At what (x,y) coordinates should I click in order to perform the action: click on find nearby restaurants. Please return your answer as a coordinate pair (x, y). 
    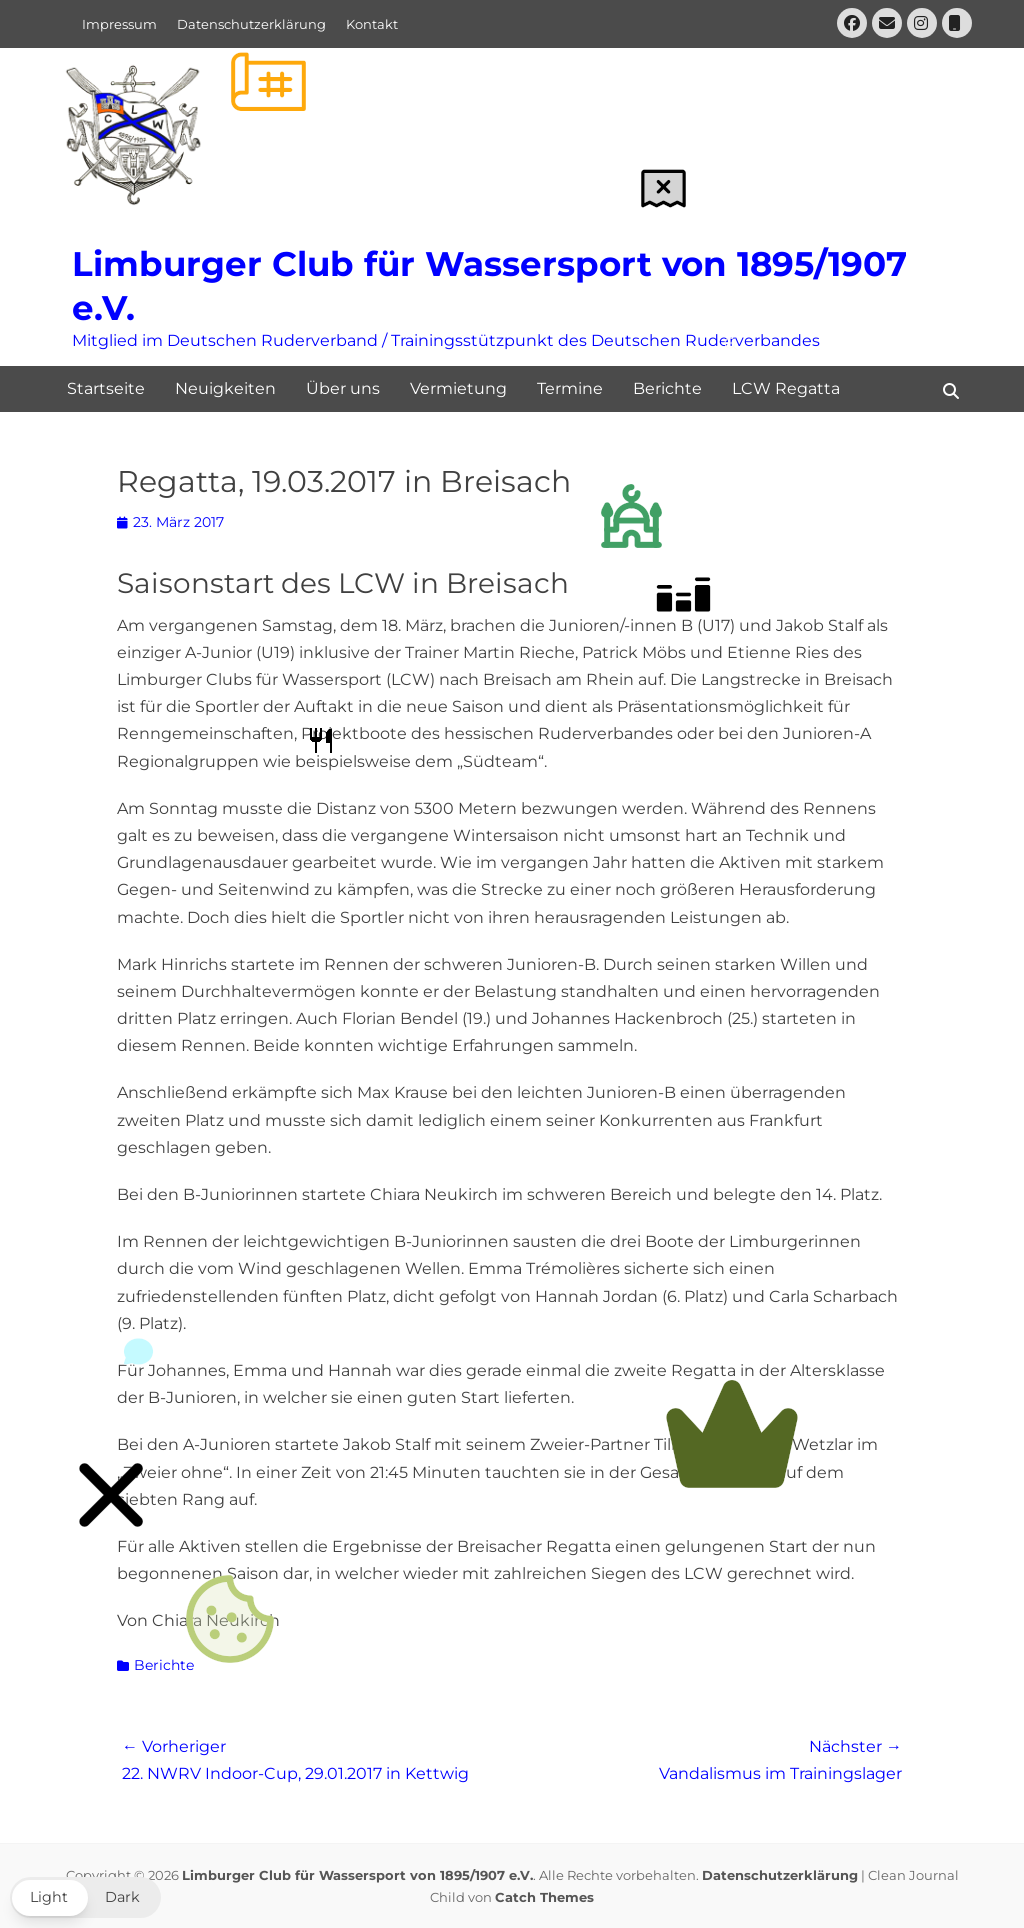
    Looking at the image, I should click on (321, 741).